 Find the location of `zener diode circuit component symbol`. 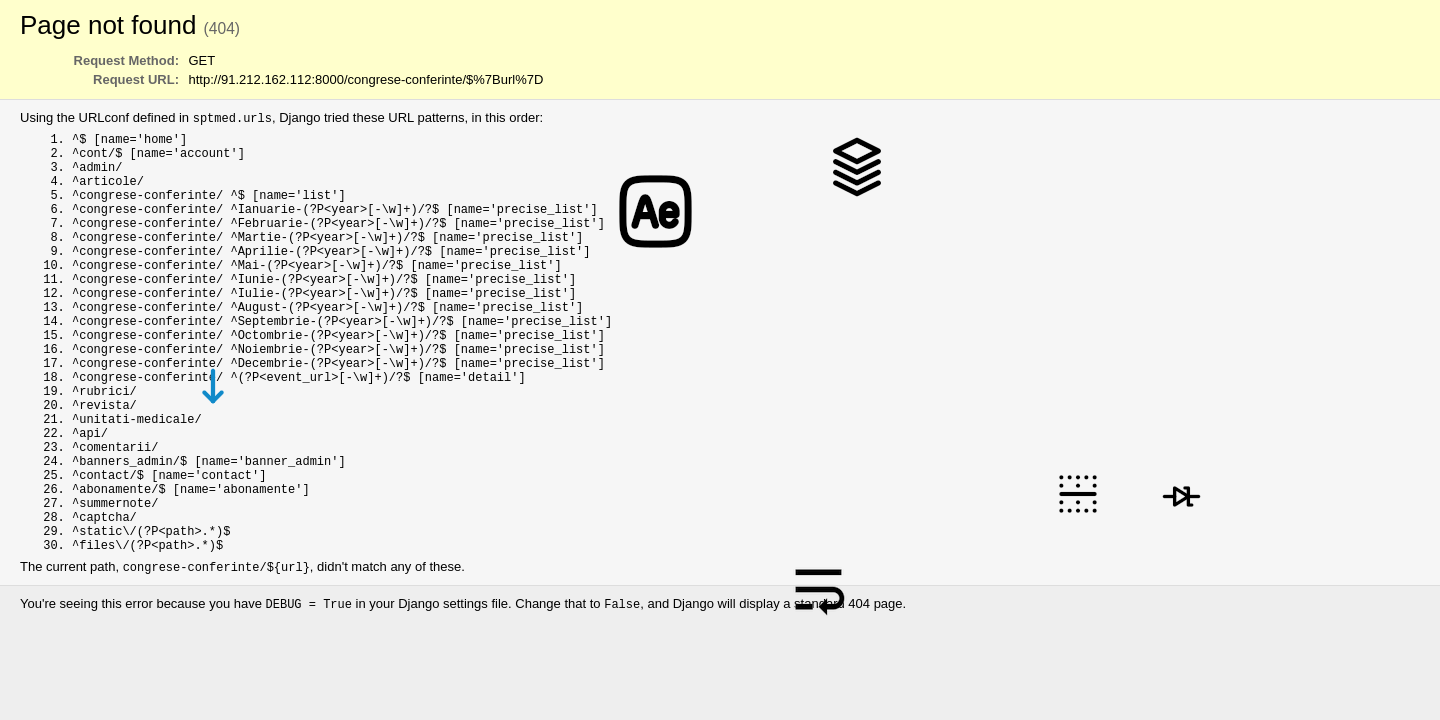

zener diode circuit component symbol is located at coordinates (1181, 496).